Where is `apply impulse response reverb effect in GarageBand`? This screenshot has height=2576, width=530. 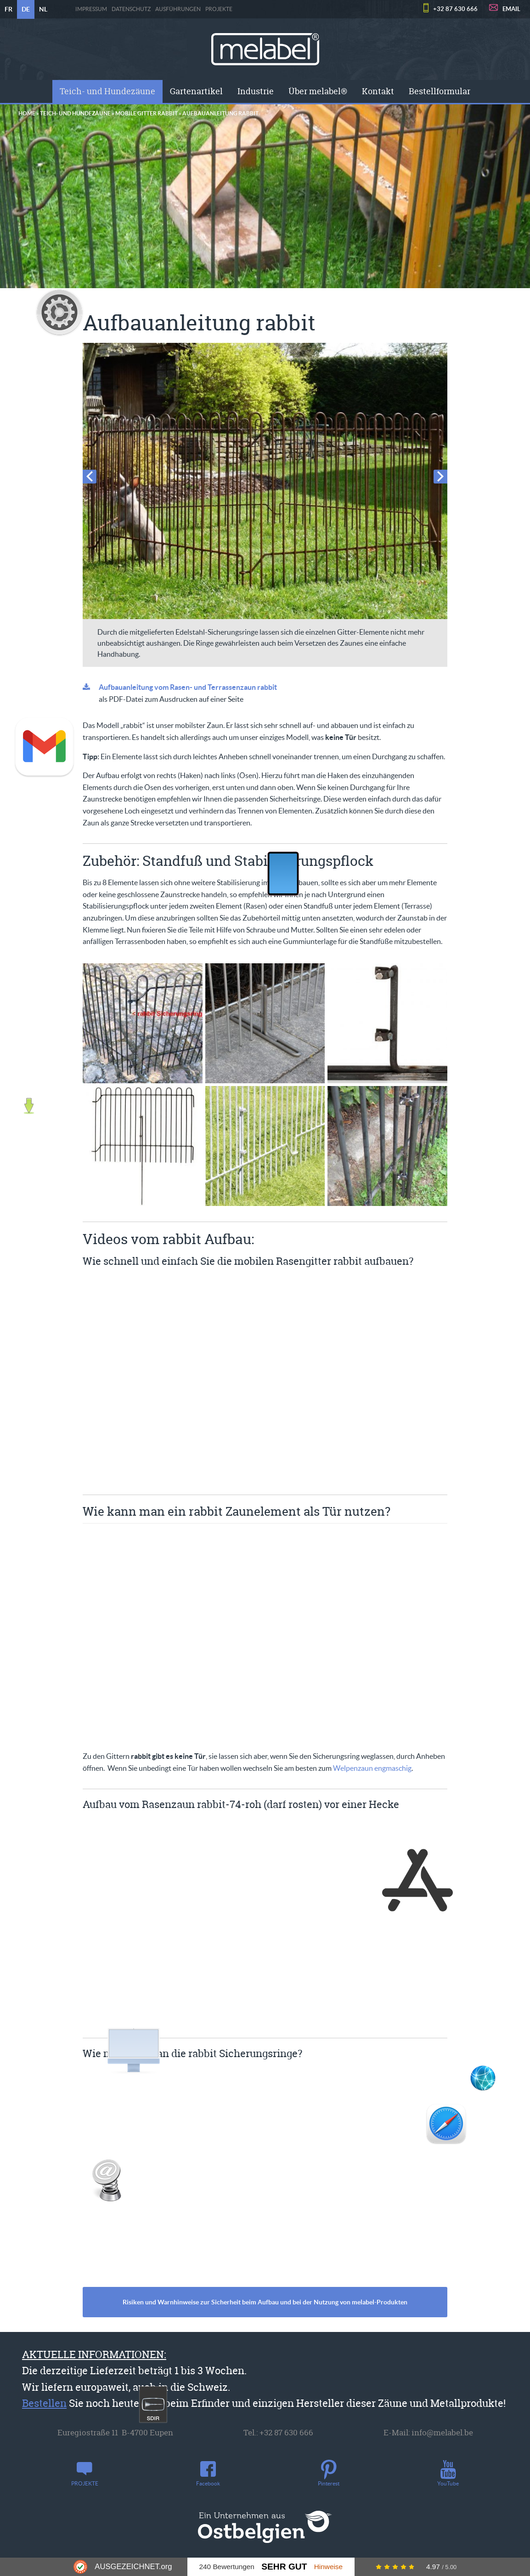
apply impulse response reverb effect in GarageBand is located at coordinates (153, 2405).